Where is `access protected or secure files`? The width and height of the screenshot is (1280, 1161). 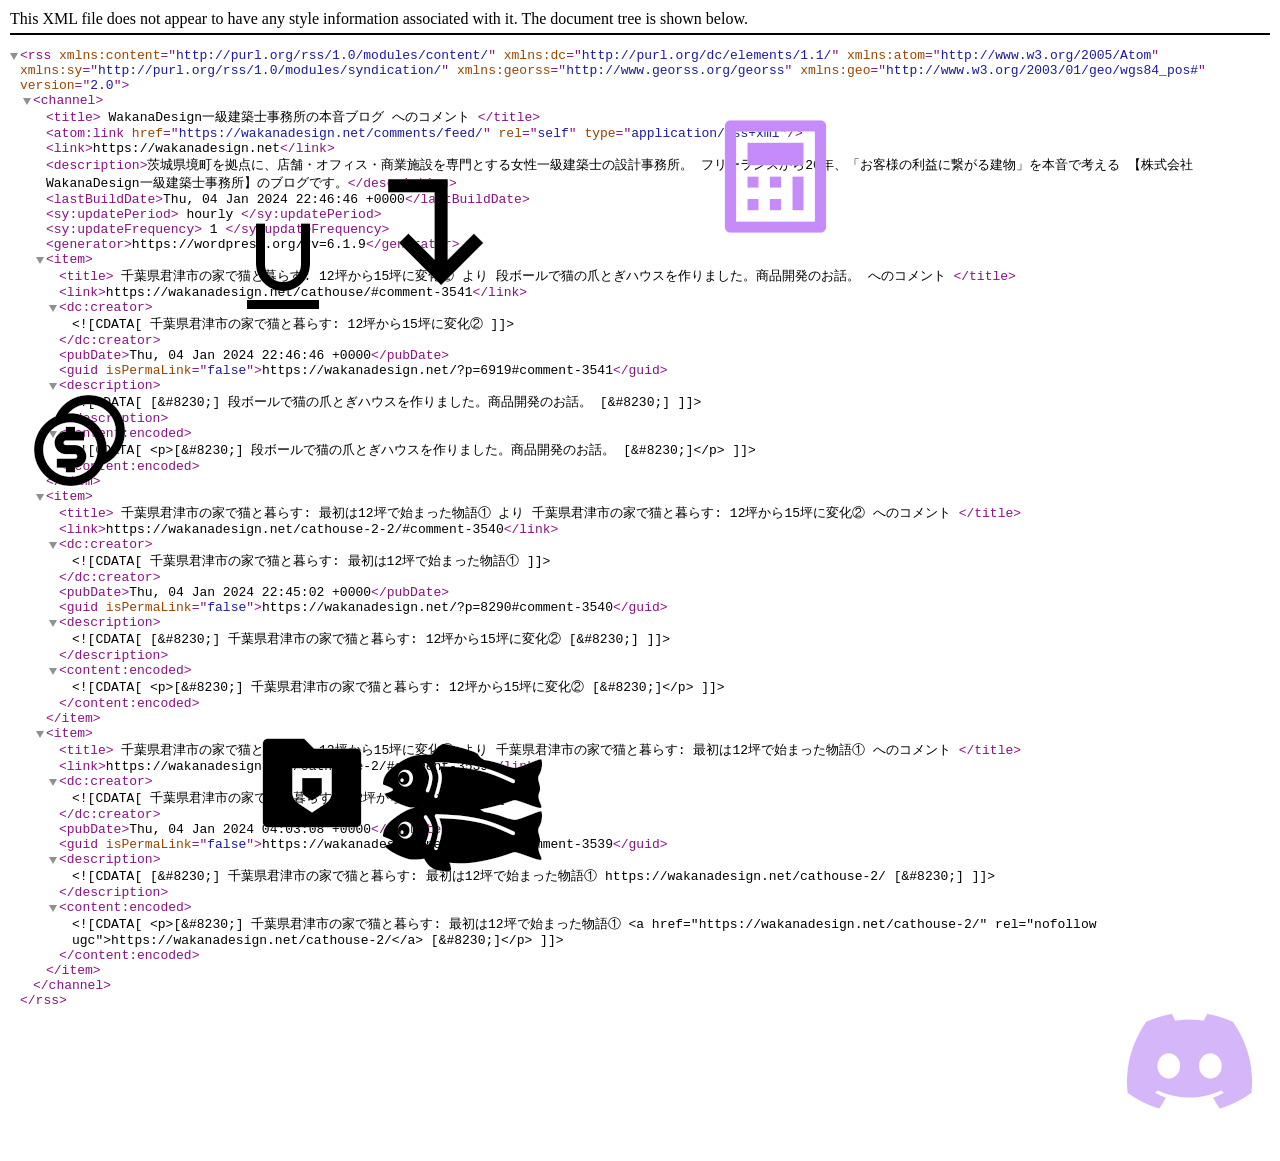
access protected or secure files is located at coordinates (312, 783).